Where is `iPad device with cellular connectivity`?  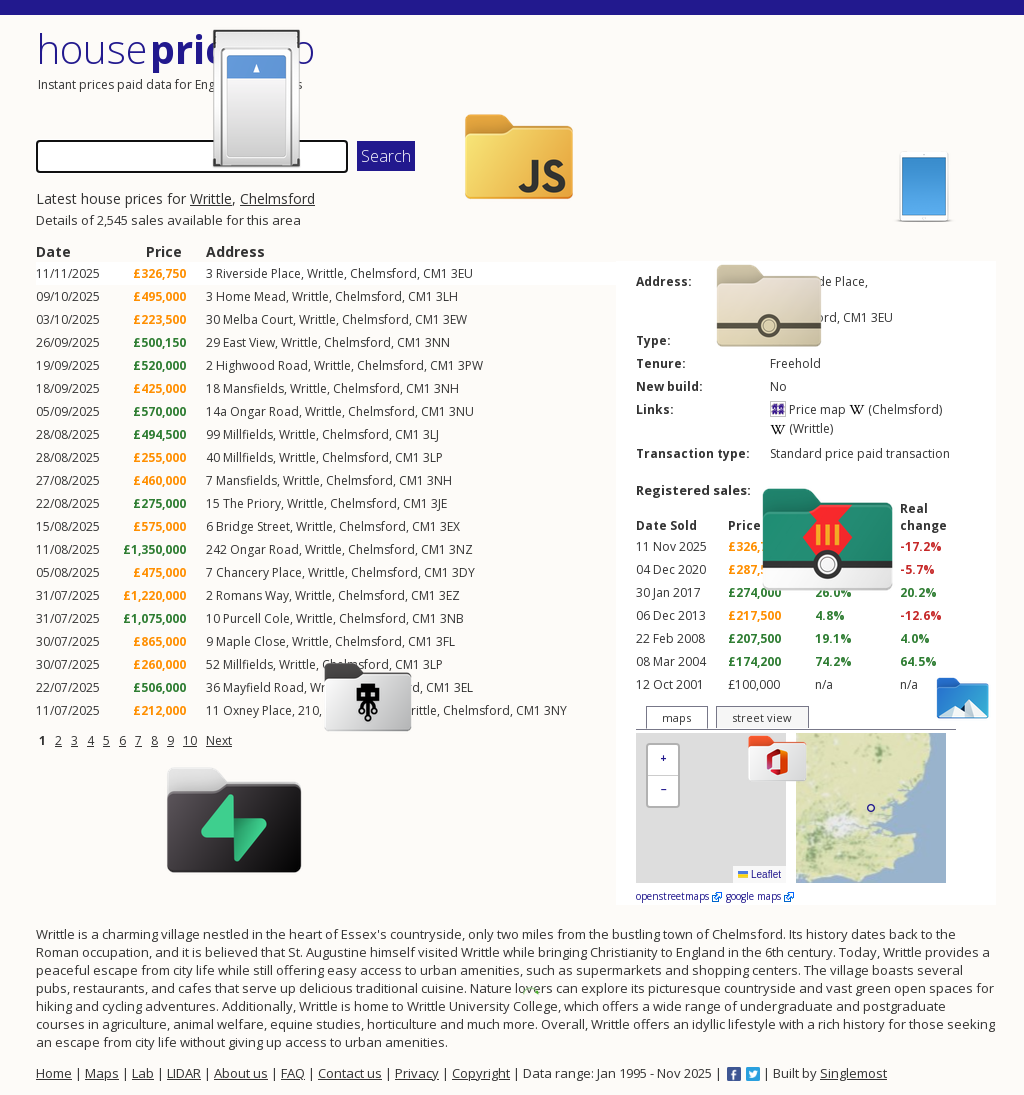
iPad device with cellular connectivity is located at coordinates (924, 187).